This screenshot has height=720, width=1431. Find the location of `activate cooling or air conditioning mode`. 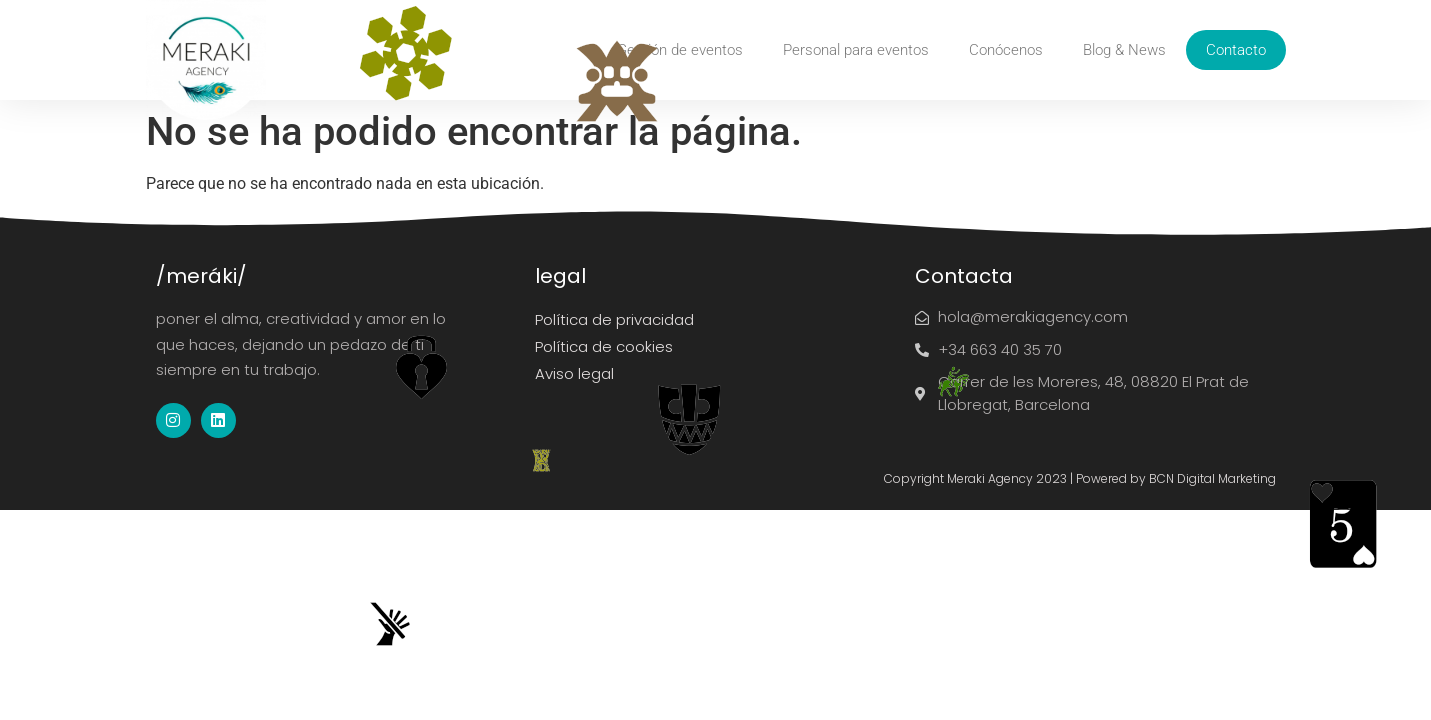

activate cooling or air conditioning mode is located at coordinates (405, 53).